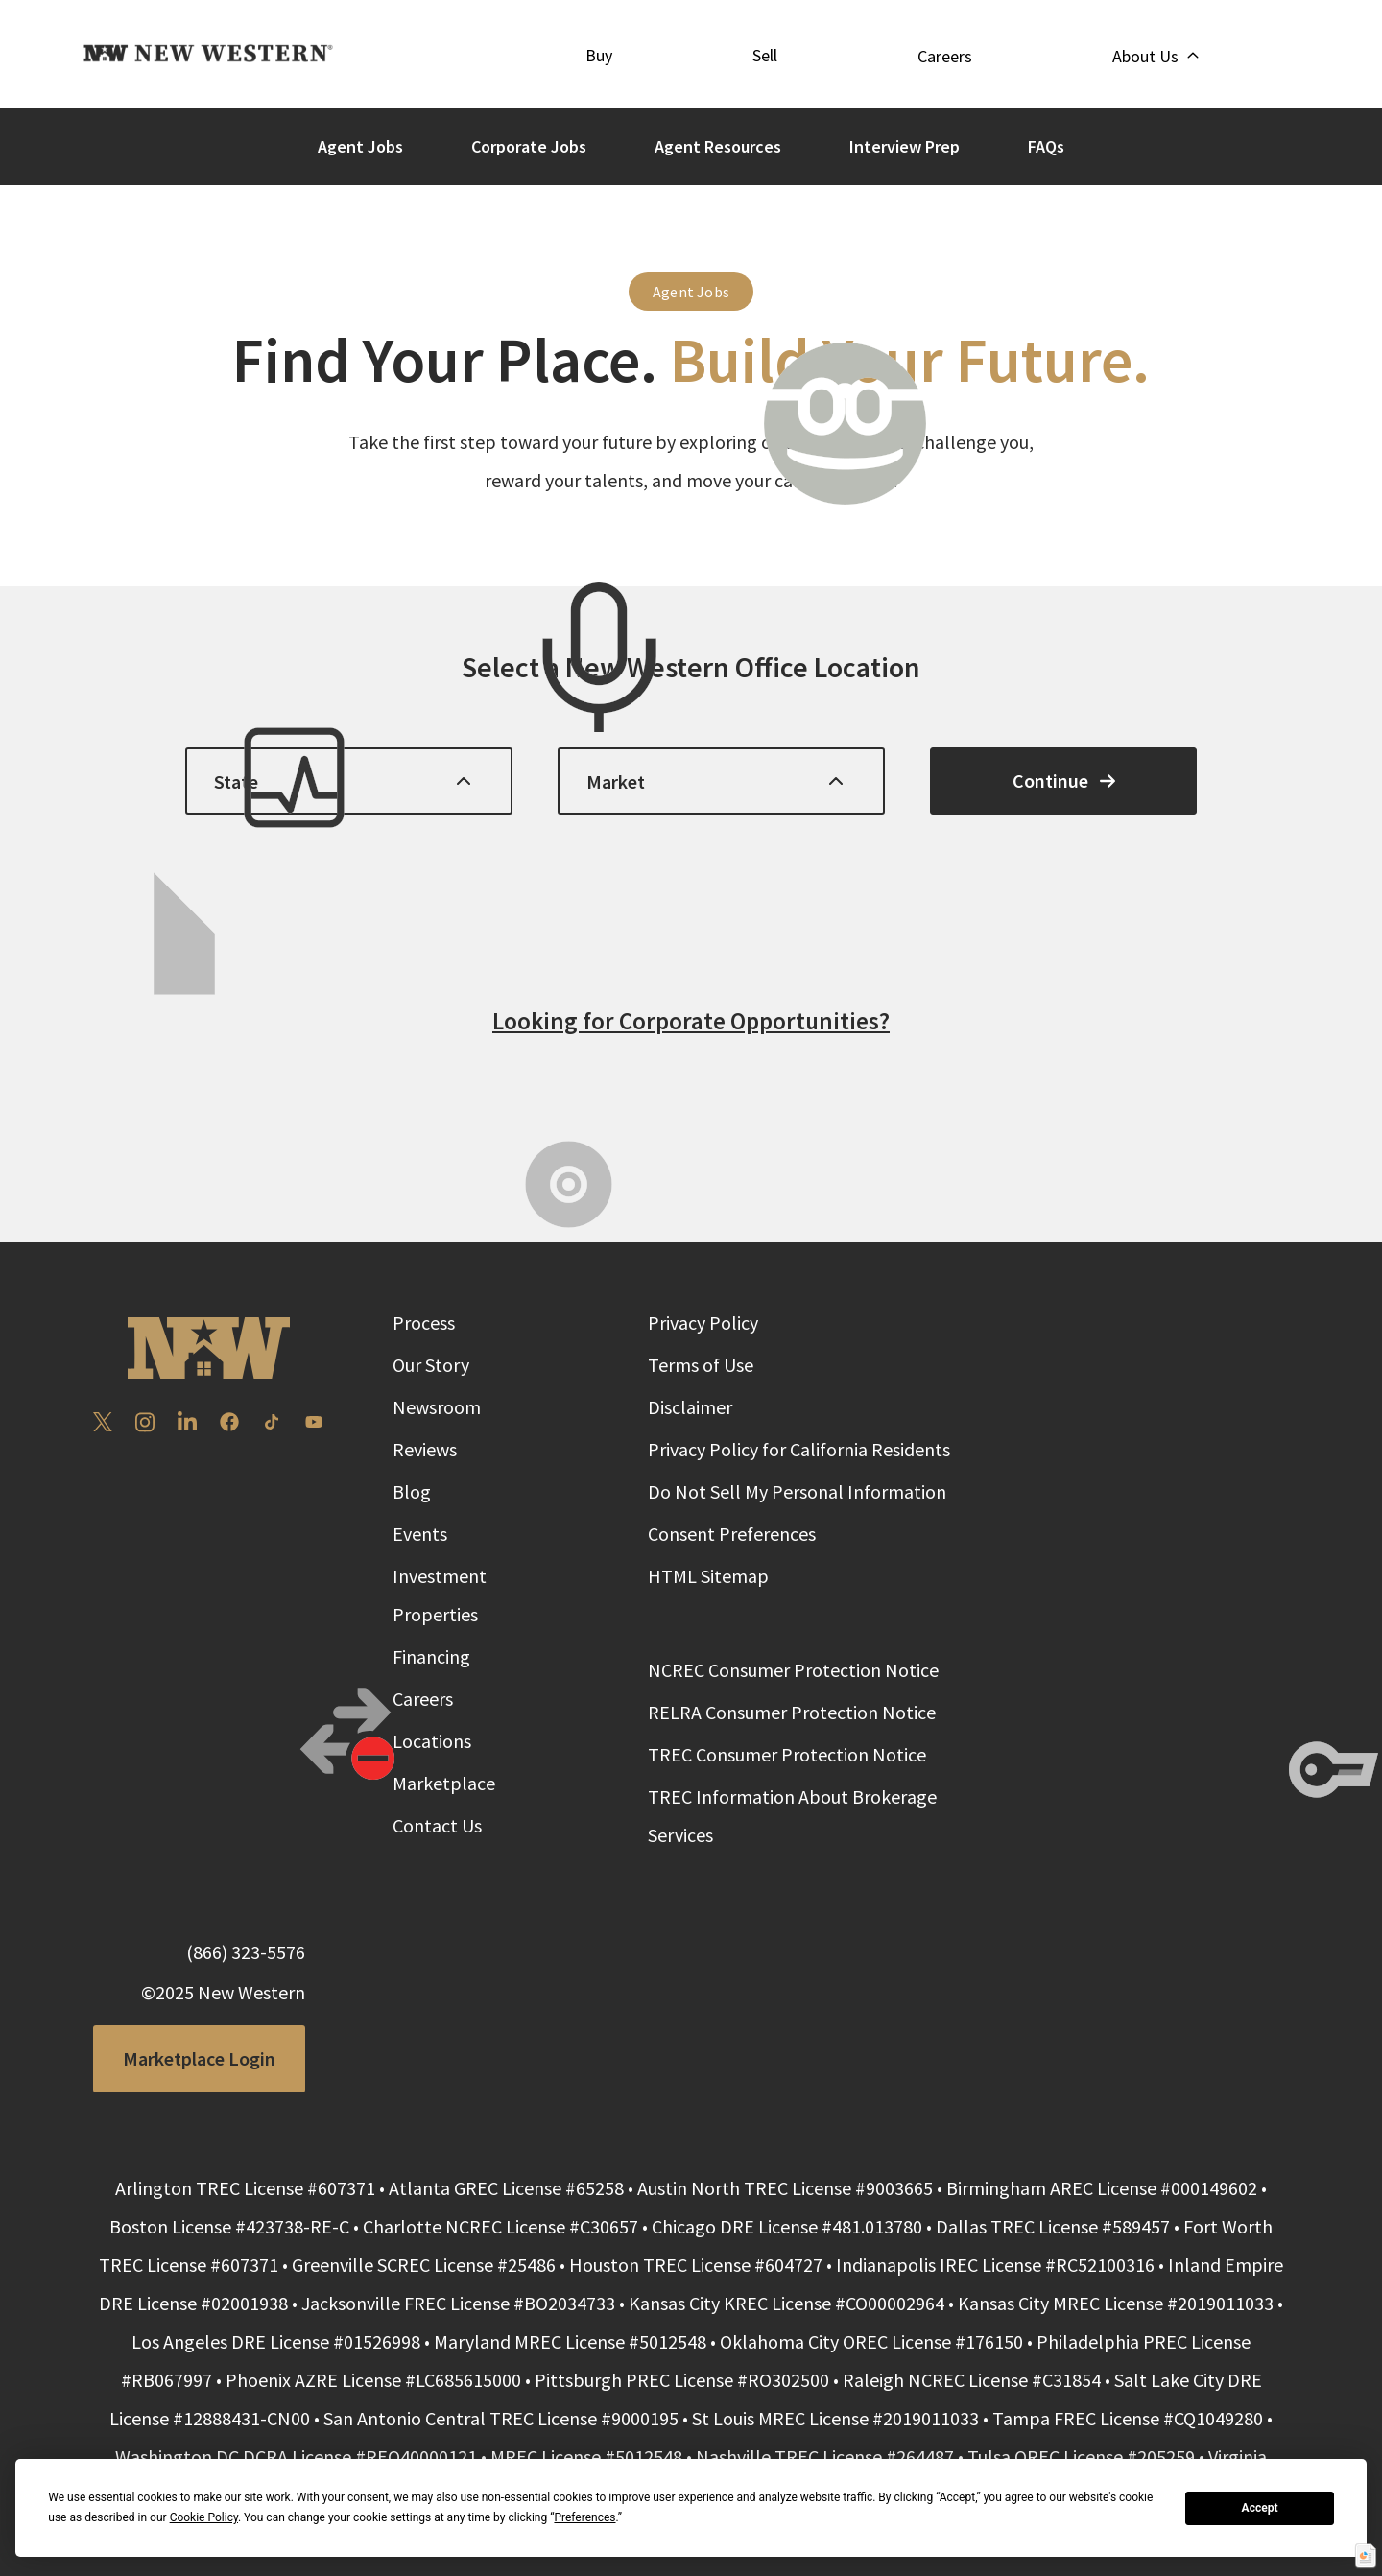  Describe the element at coordinates (1366, 2556) in the screenshot. I see `open a presentation file` at that location.